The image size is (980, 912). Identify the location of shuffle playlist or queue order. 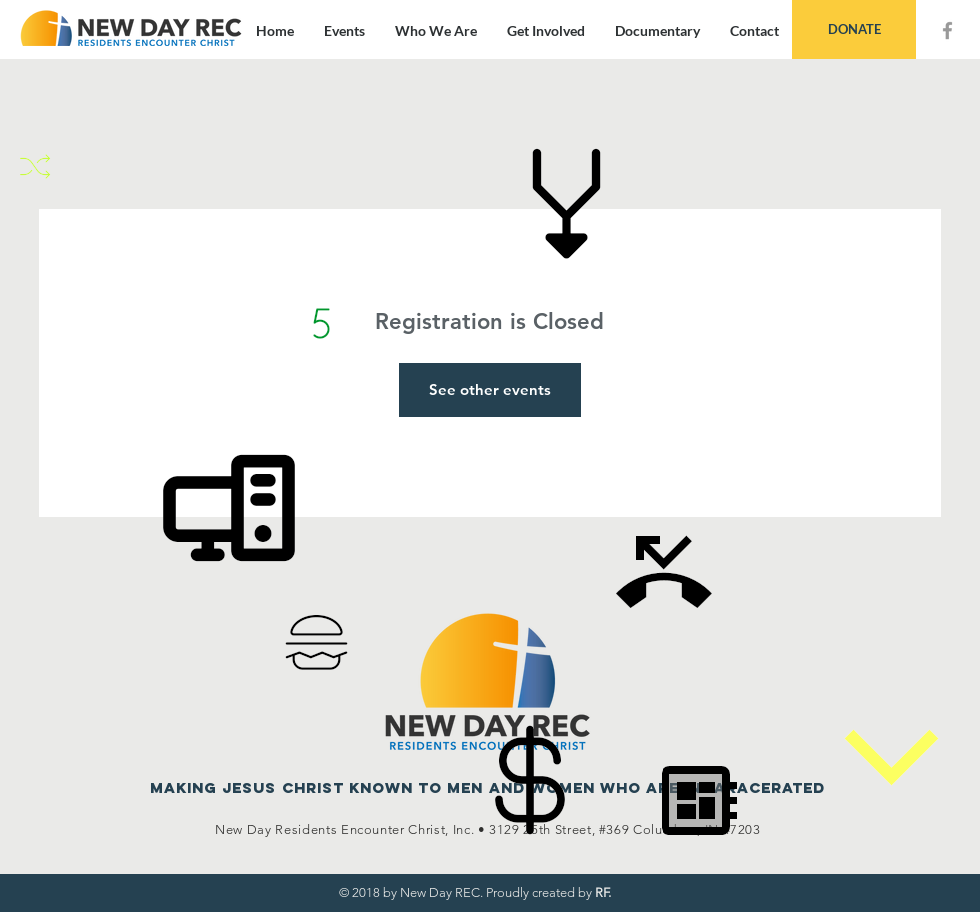
(34, 166).